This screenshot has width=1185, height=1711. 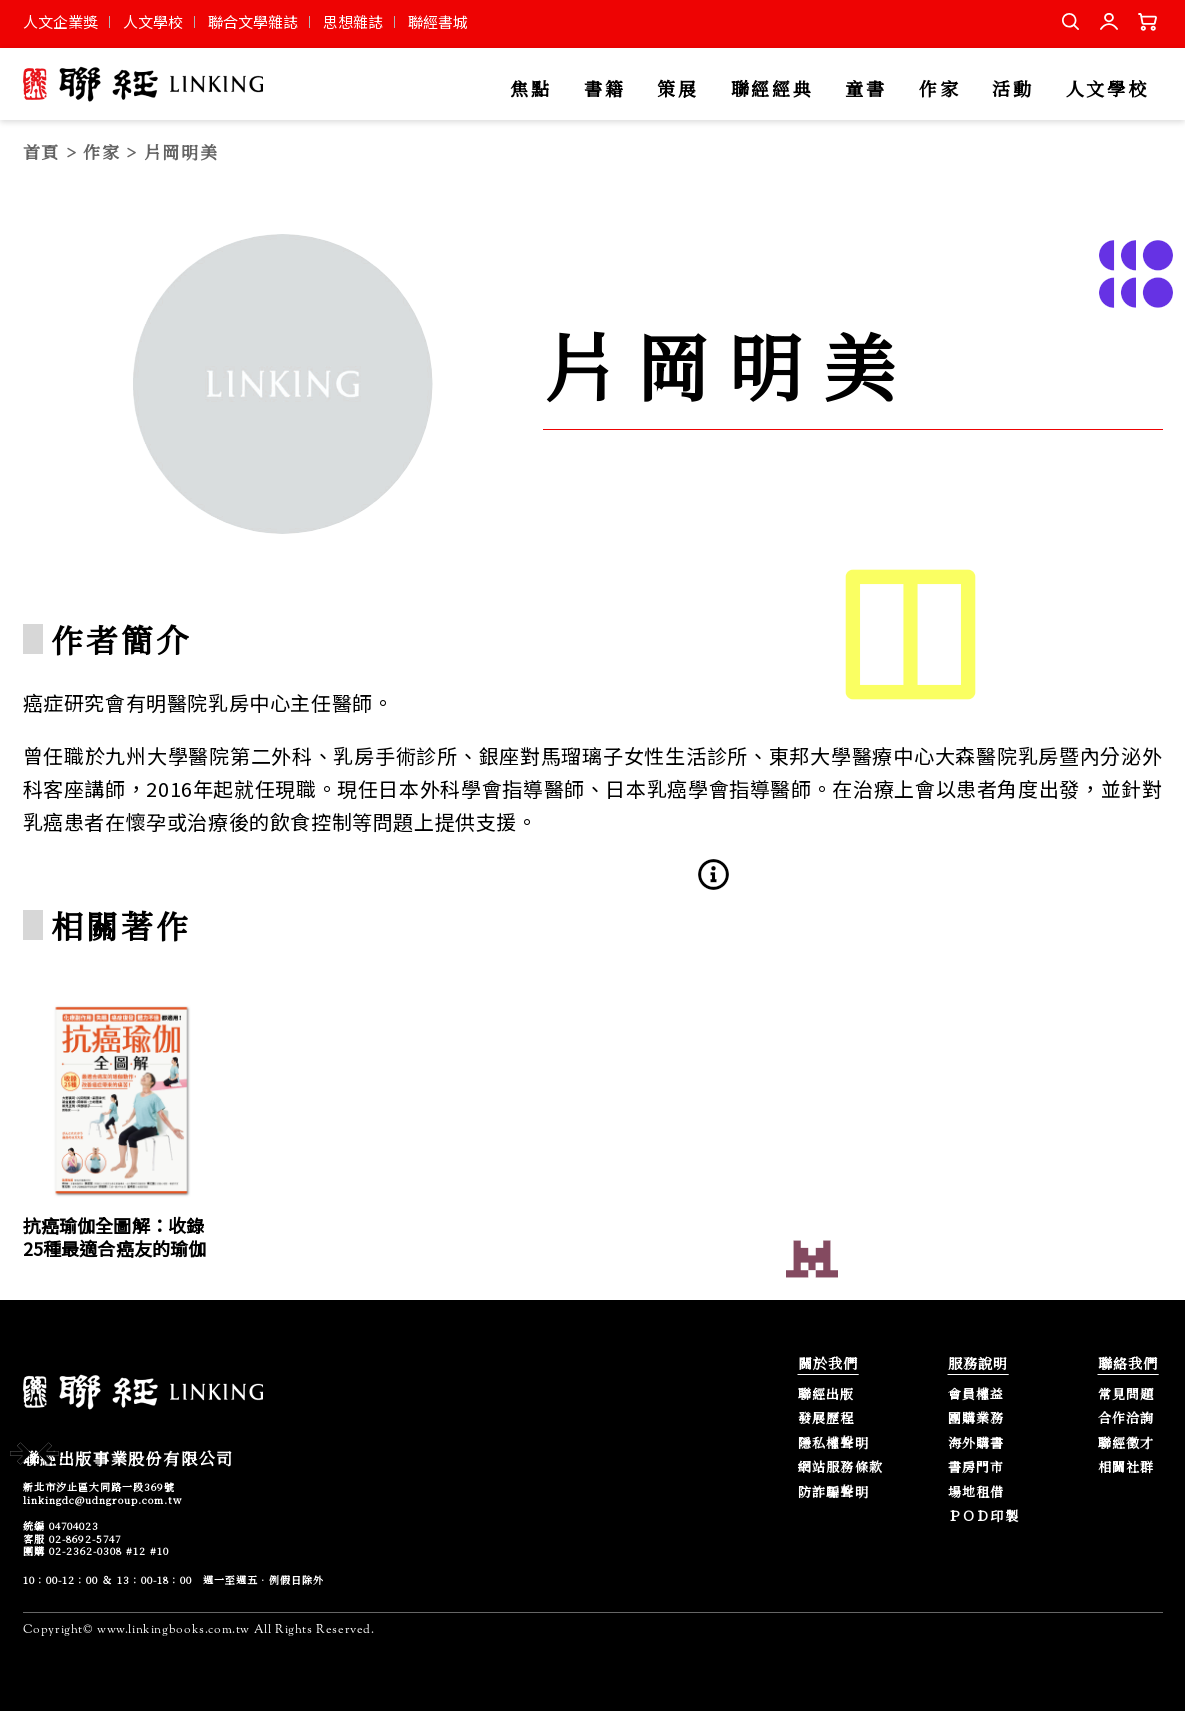 What do you see at coordinates (812, 1259) in the screenshot?
I see `Mistral AI logo` at bounding box center [812, 1259].